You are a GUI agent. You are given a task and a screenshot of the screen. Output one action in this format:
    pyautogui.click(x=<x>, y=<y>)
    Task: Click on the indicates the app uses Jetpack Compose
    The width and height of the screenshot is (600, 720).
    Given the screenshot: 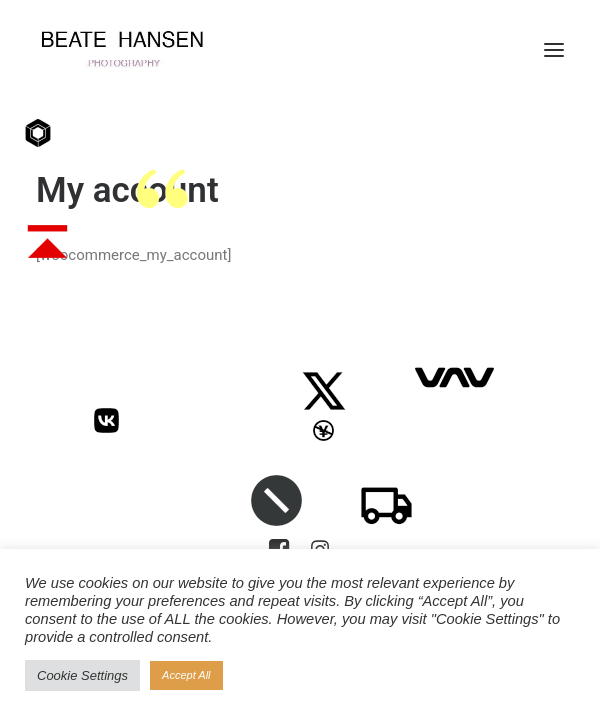 What is the action you would take?
    pyautogui.click(x=38, y=133)
    